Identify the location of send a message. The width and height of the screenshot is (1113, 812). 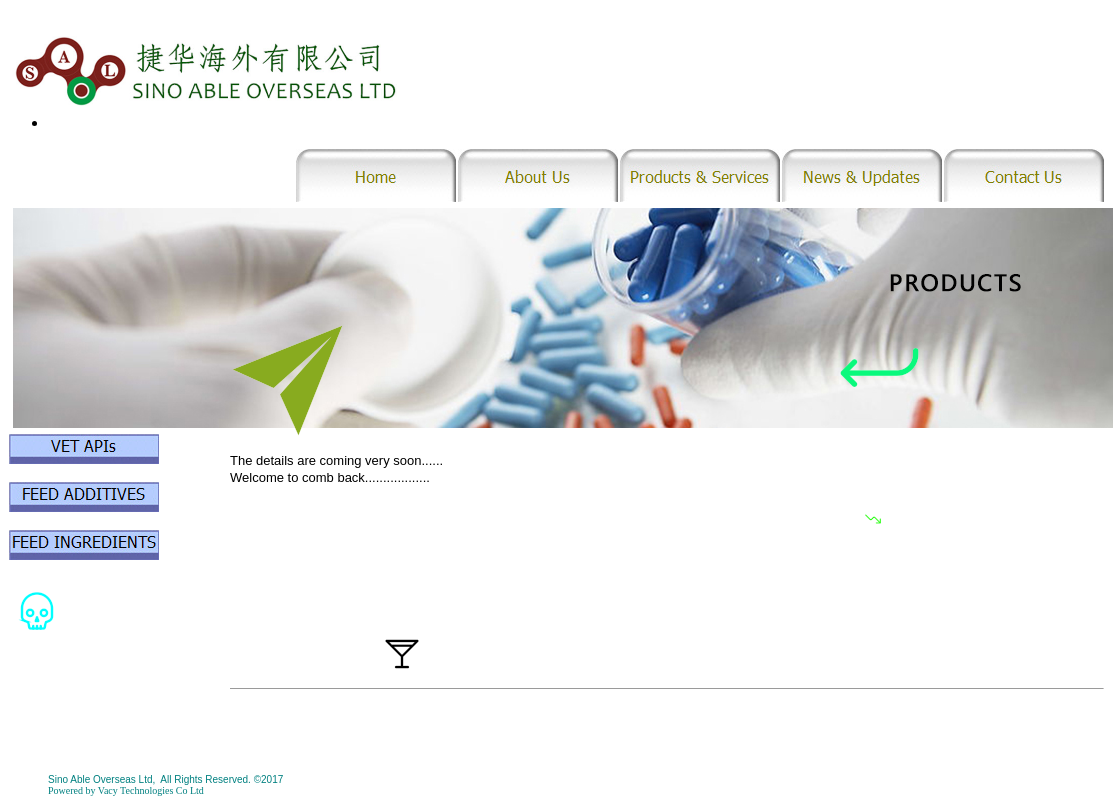
(287, 380).